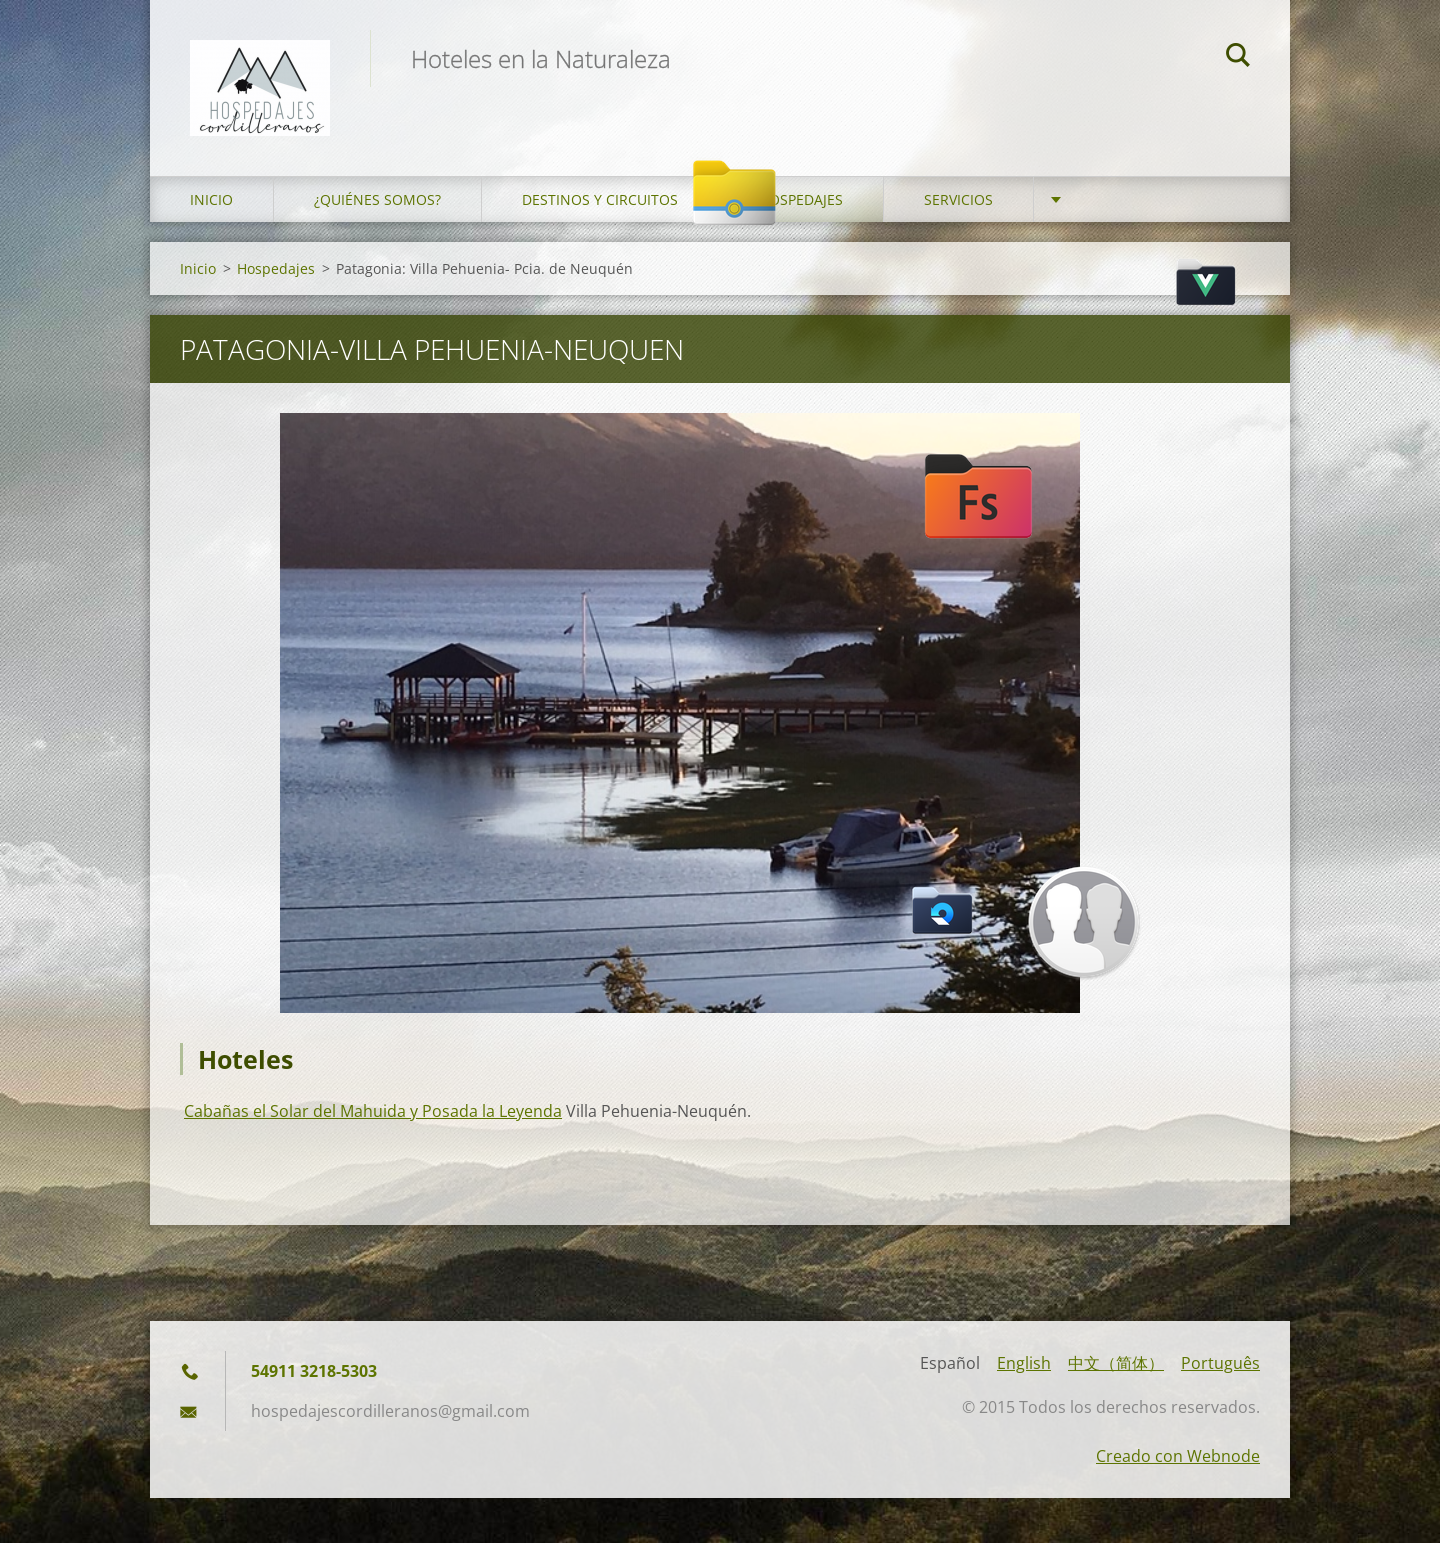 The width and height of the screenshot is (1440, 1543). Describe the element at coordinates (978, 499) in the screenshot. I see `open adobe fuse project folder` at that location.